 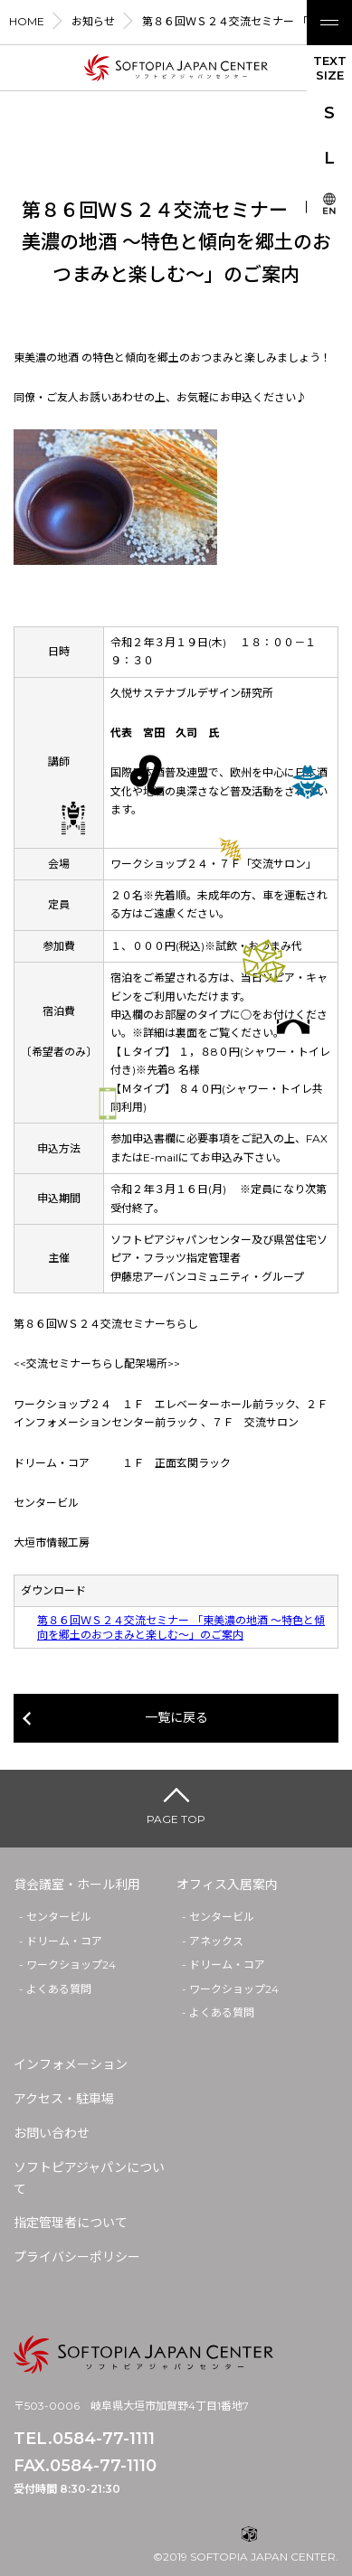 What do you see at coordinates (73, 818) in the screenshot?
I see `access robot or drone controls` at bounding box center [73, 818].